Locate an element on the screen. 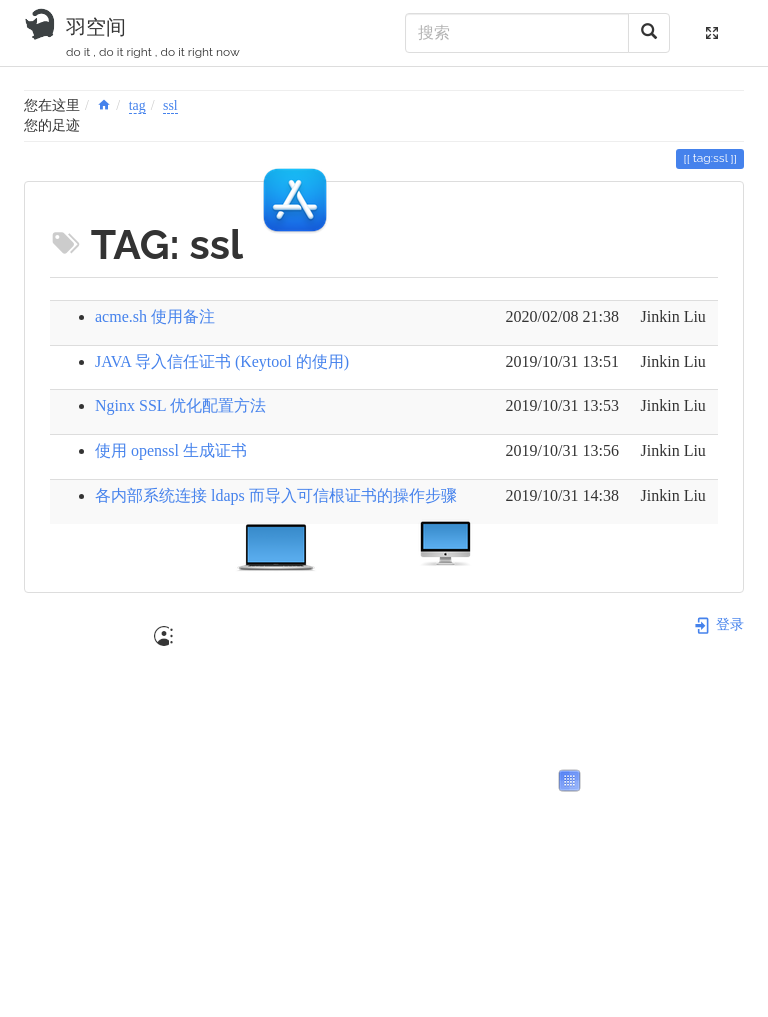  open the app drawer or launcher is located at coordinates (569, 780).